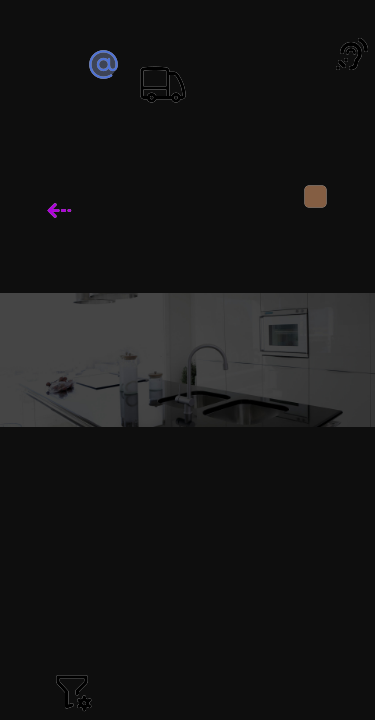  I want to click on track your delivery status, so click(163, 83).